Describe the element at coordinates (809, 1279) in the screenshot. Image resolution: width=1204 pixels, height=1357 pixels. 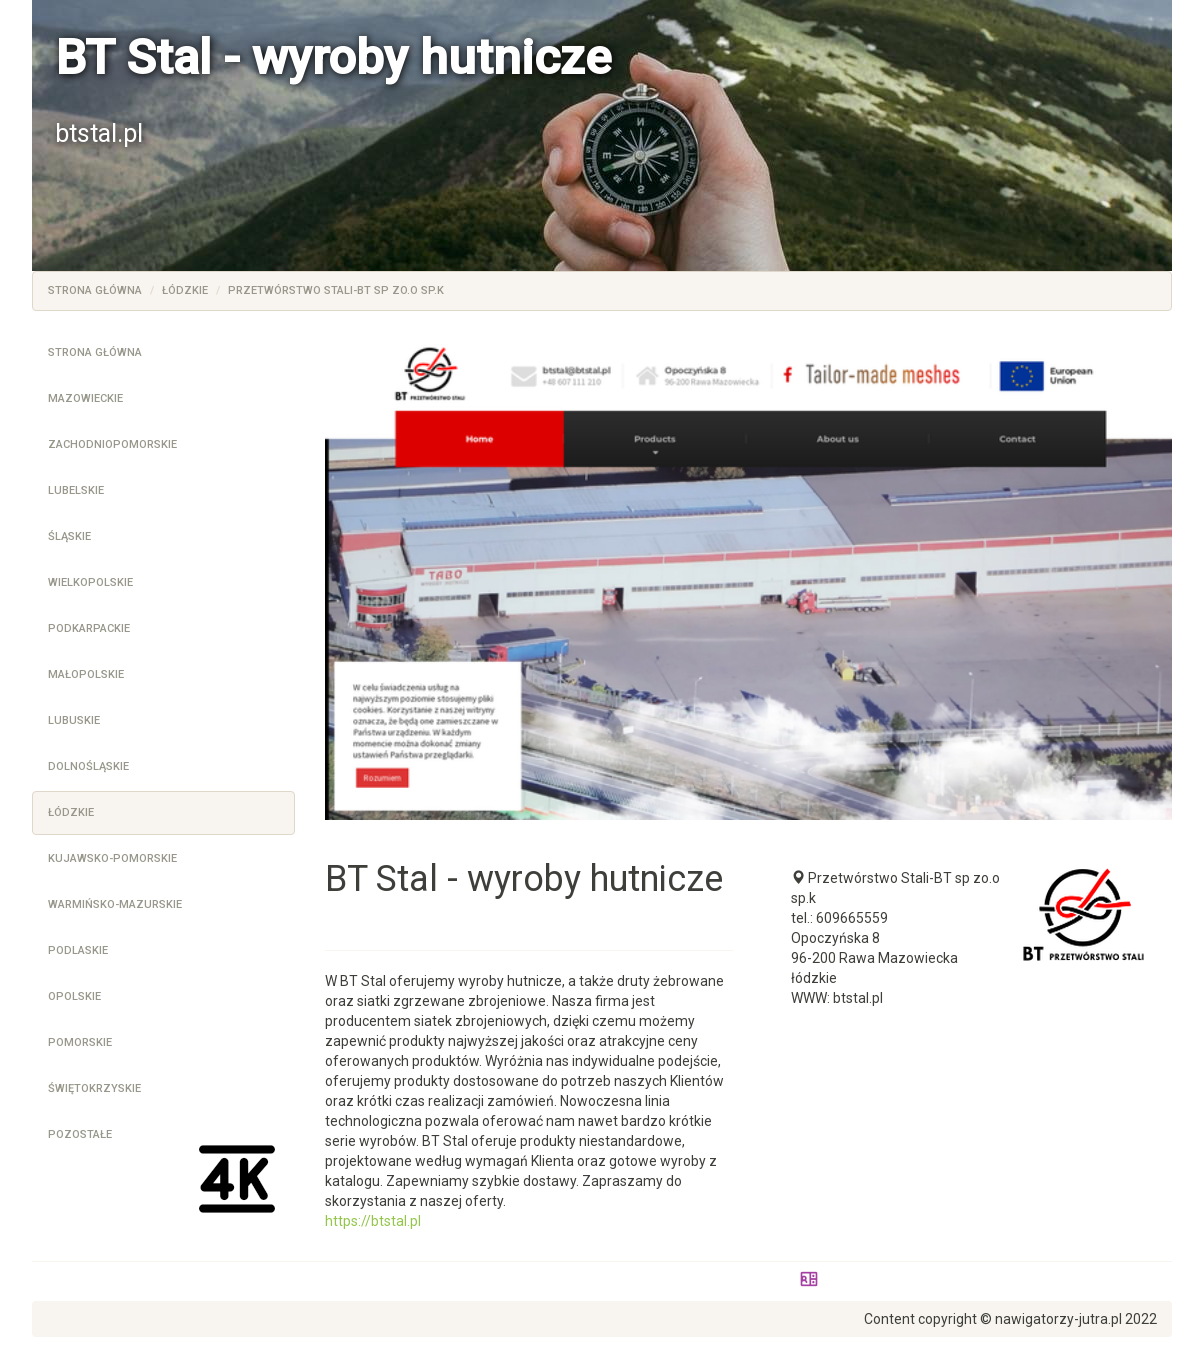
I see `start or join a video conference` at that location.